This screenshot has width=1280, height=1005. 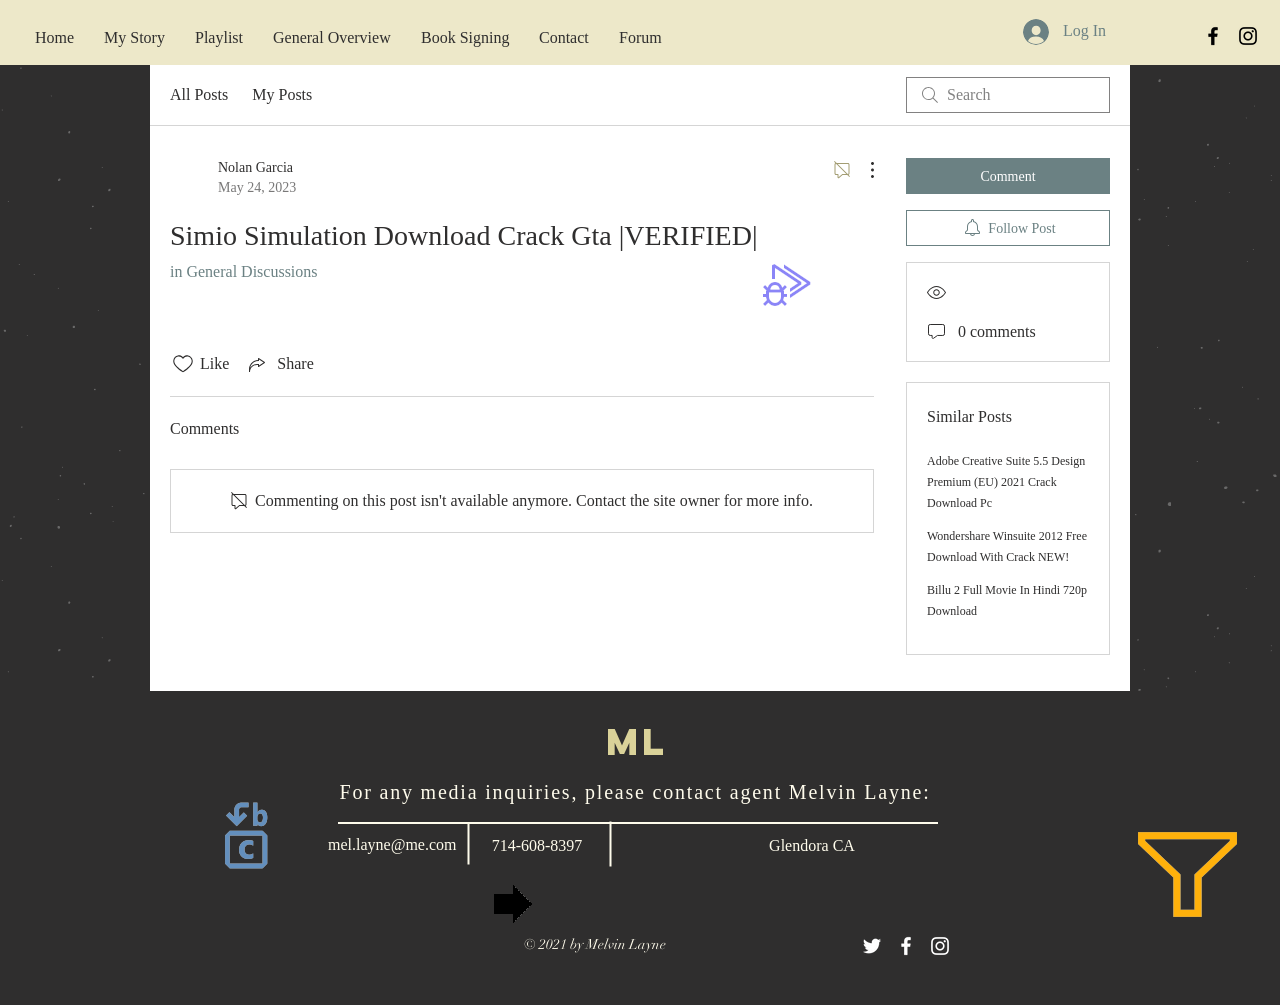 What do you see at coordinates (787, 282) in the screenshot?
I see `run debugger on all files or projects` at bounding box center [787, 282].